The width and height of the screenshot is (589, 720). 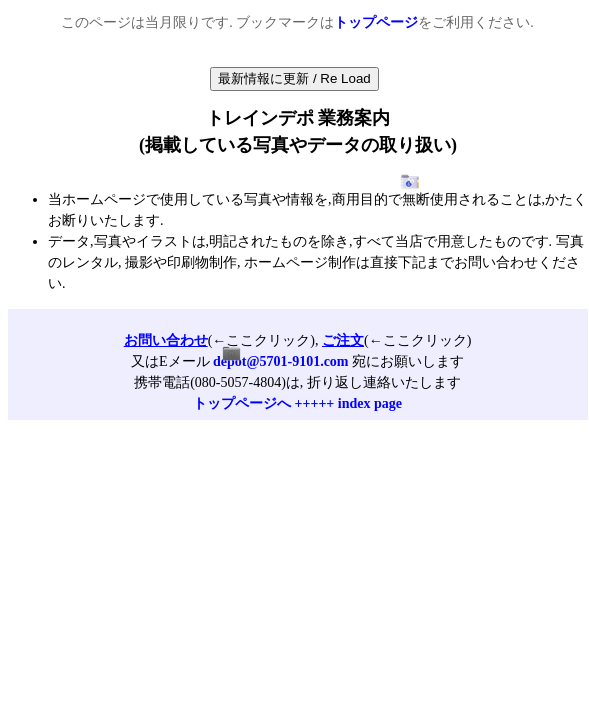 What do you see at coordinates (410, 182) in the screenshot?
I see `open microsoft contacts folder` at bounding box center [410, 182].